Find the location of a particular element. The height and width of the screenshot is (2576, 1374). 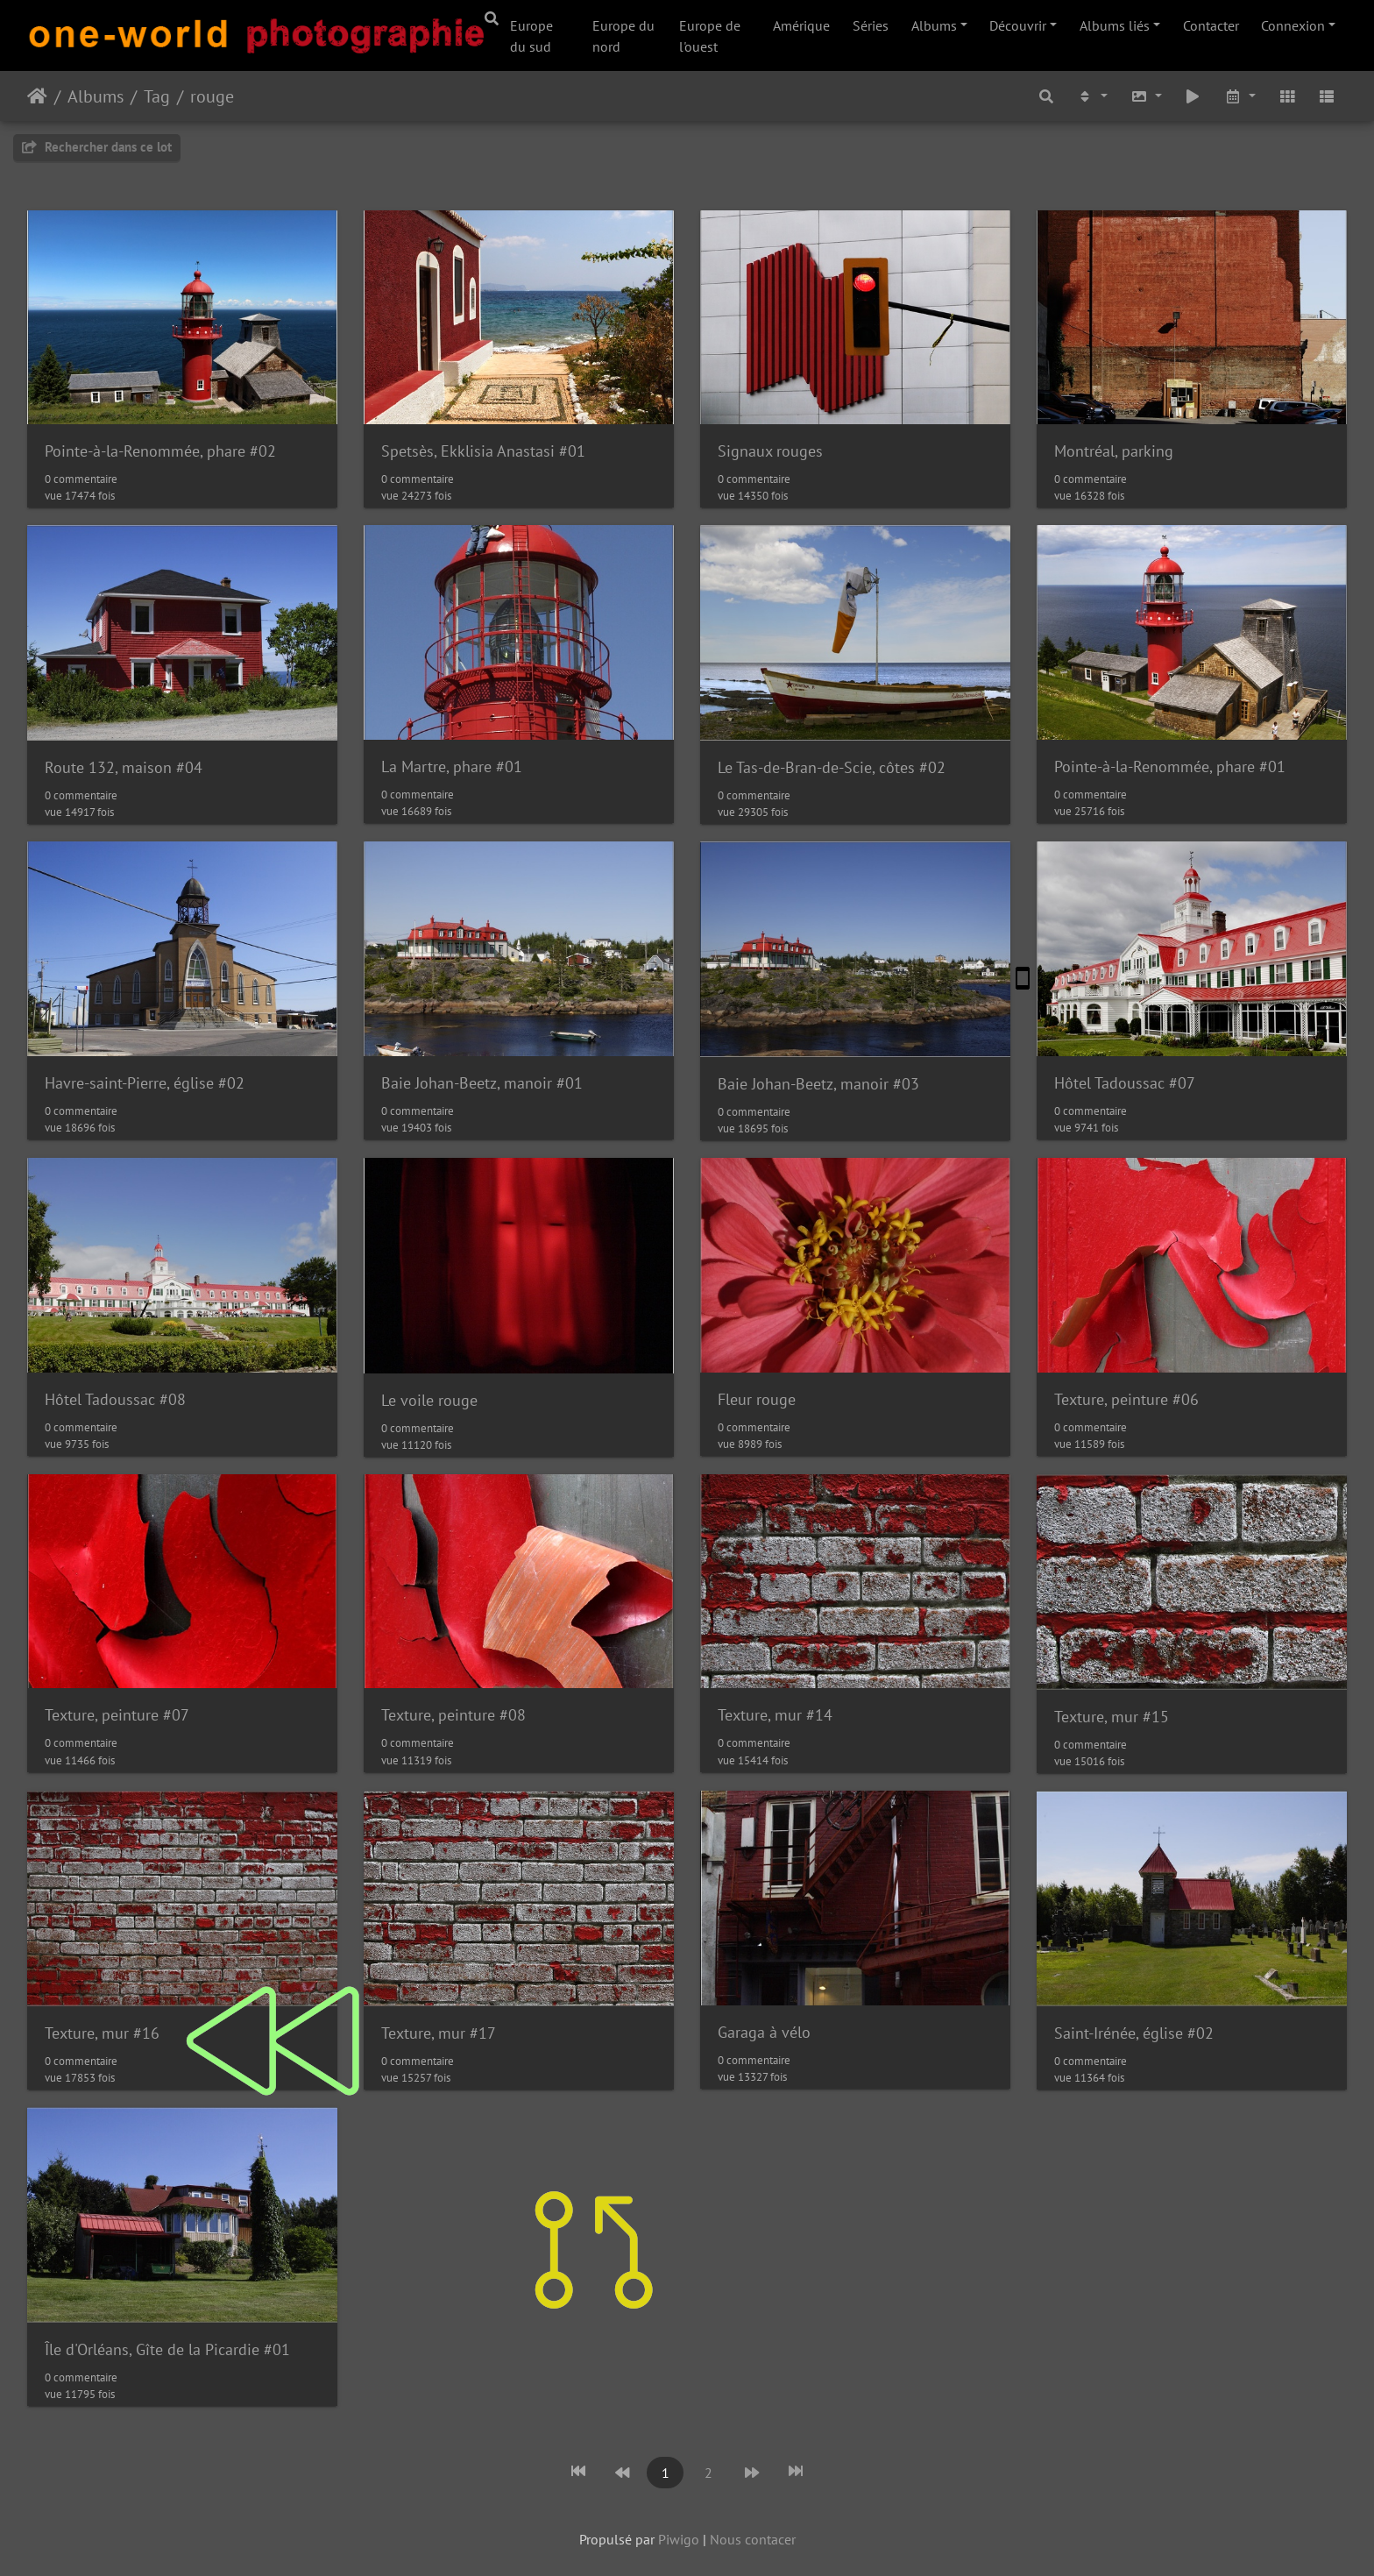

create a new pull request is located at coordinates (589, 2250).